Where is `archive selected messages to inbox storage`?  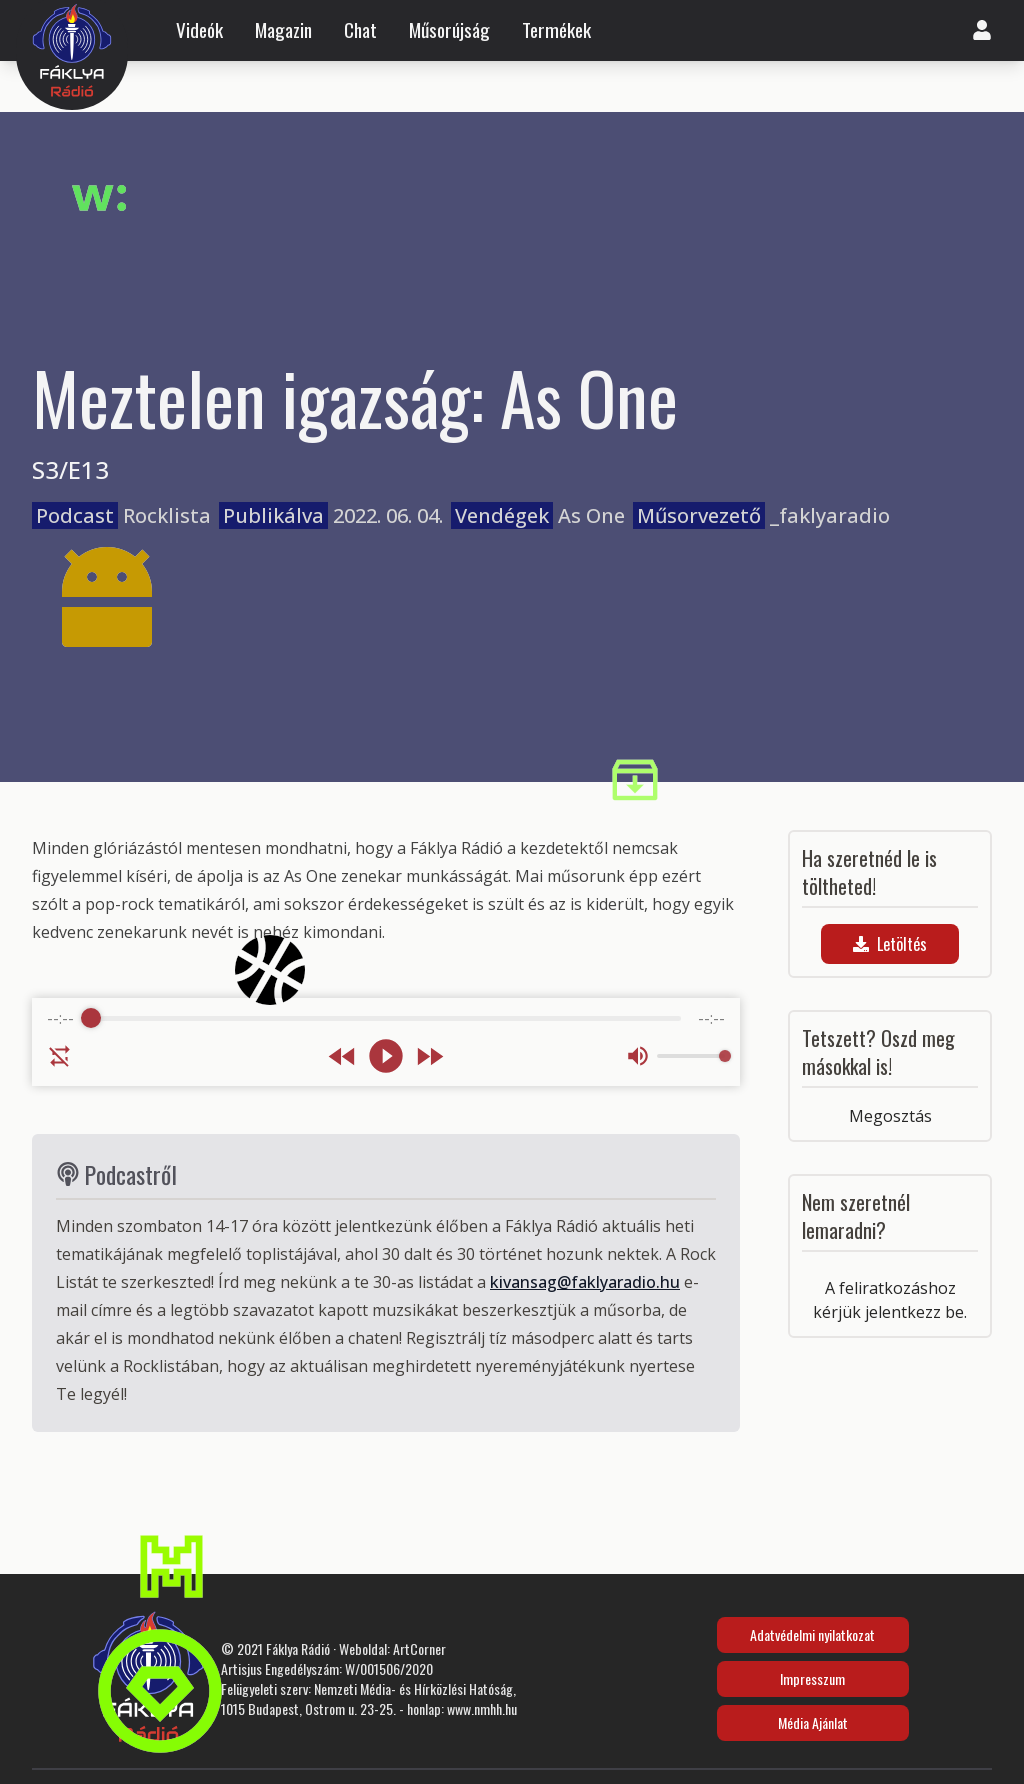 archive selected messages to inbox storage is located at coordinates (635, 780).